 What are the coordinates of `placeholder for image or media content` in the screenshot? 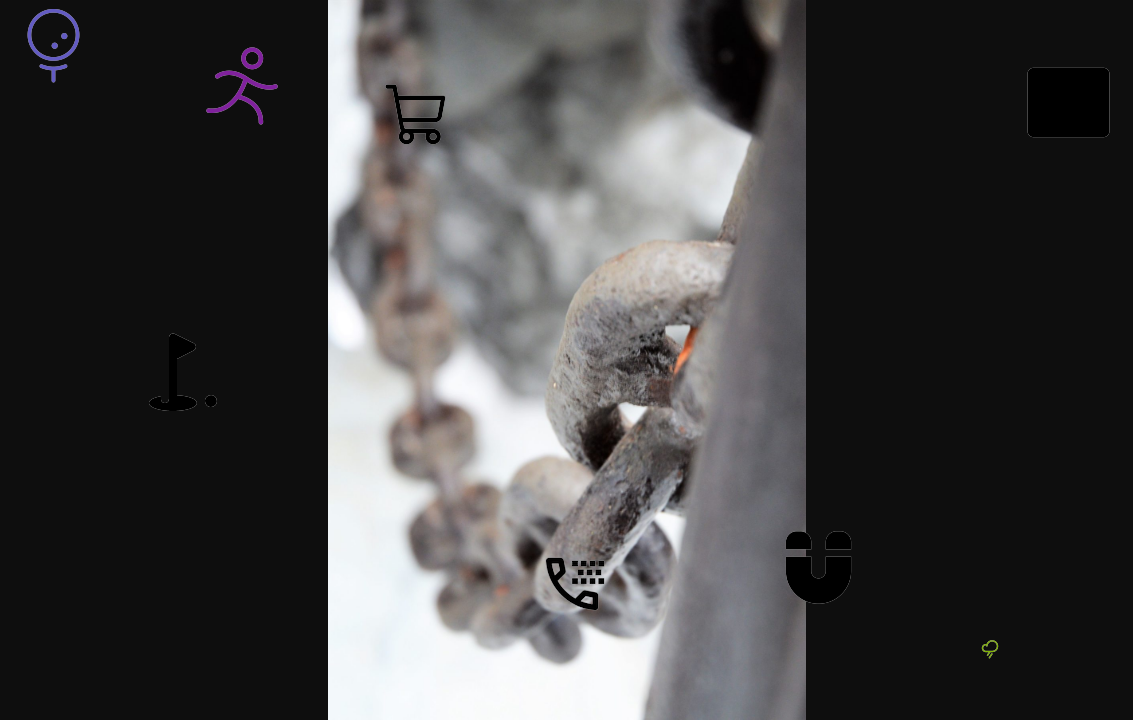 It's located at (1068, 102).